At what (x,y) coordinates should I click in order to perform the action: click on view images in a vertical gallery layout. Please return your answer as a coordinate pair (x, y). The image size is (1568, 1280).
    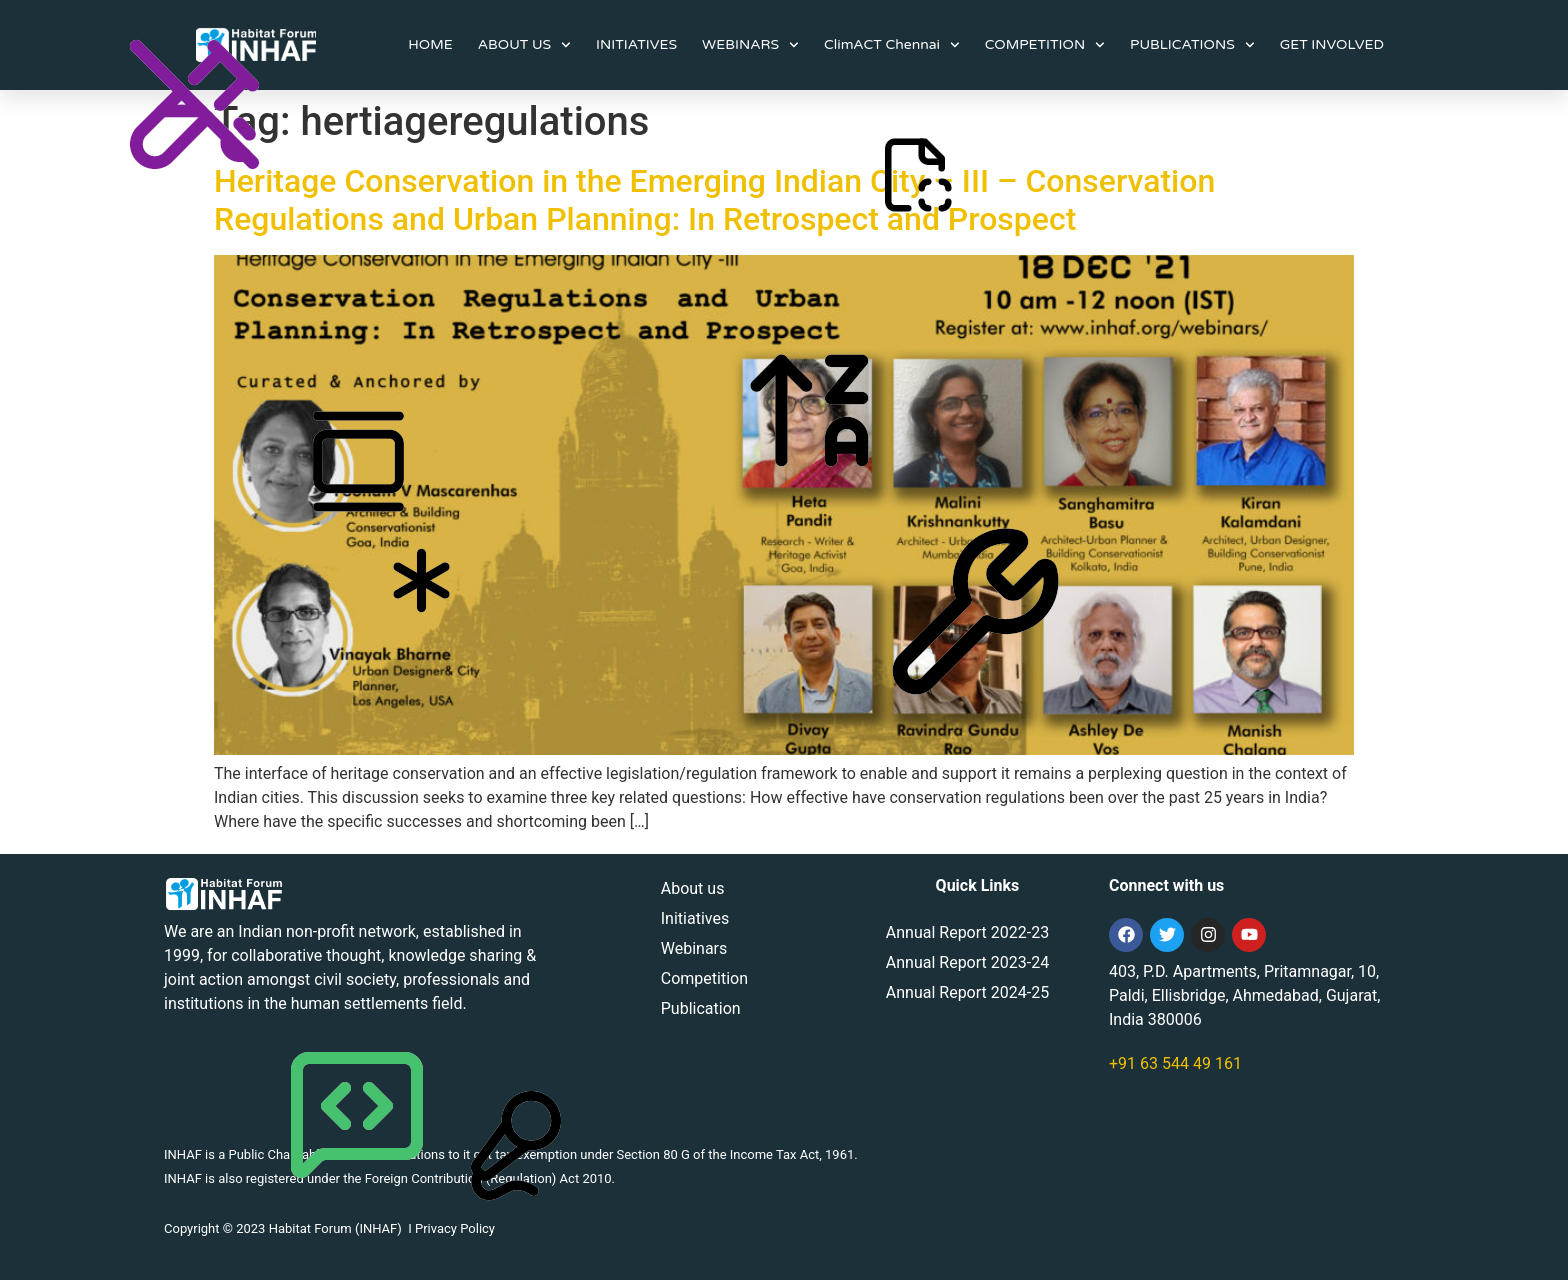
    Looking at the image, I should click on (358, 461).